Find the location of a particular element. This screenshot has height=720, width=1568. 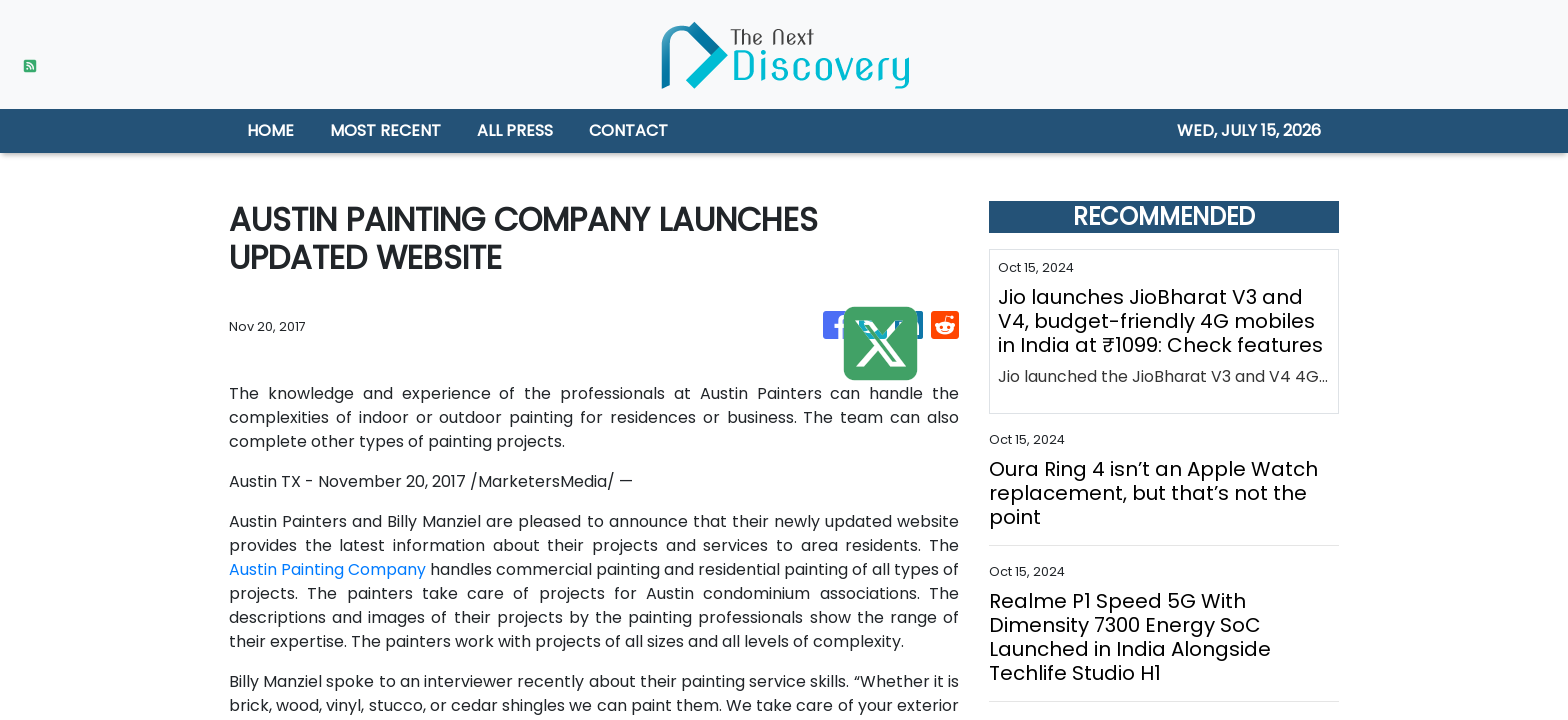

open X (formerly Twitter) app is located at coordinates (880, 343).